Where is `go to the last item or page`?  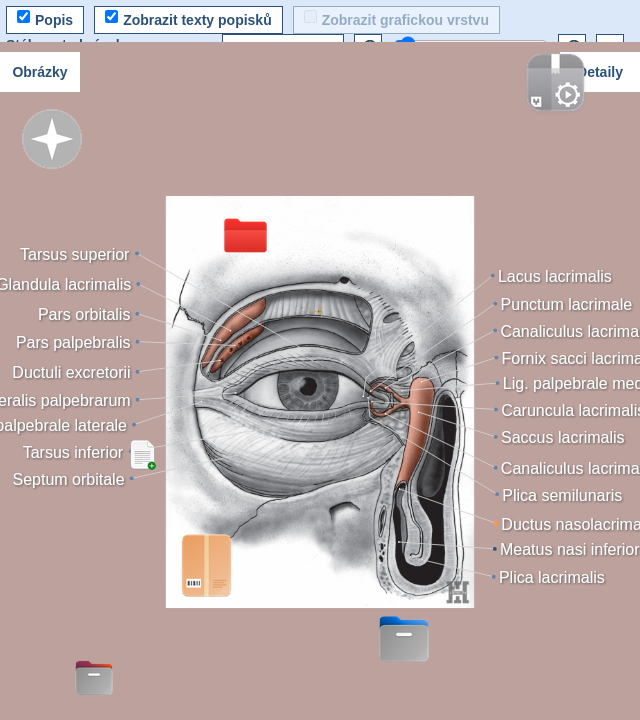 go to the last item or page is located at coordinates (315, 311).